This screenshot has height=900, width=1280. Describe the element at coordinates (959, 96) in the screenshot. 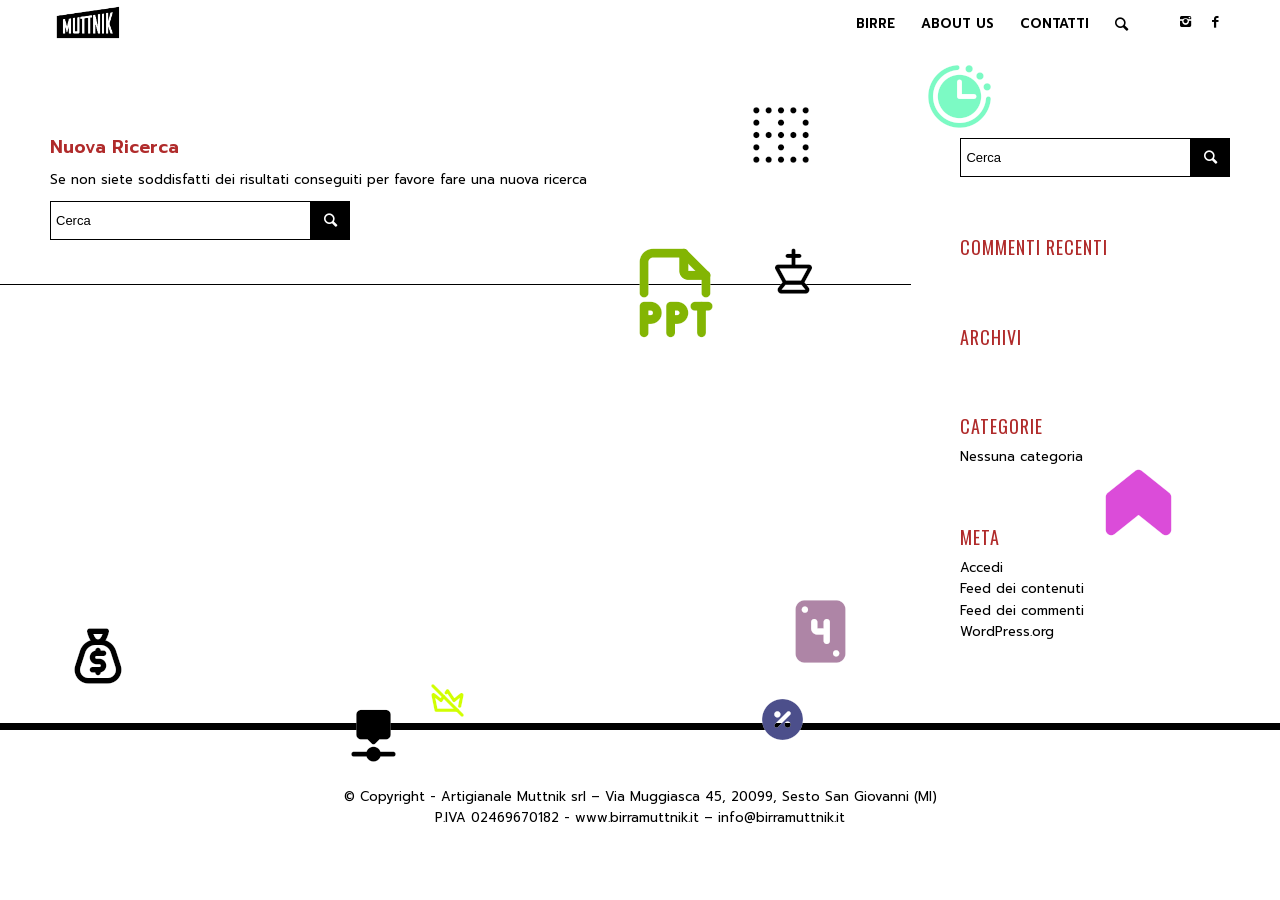

I see `view countdown timer` at that location.